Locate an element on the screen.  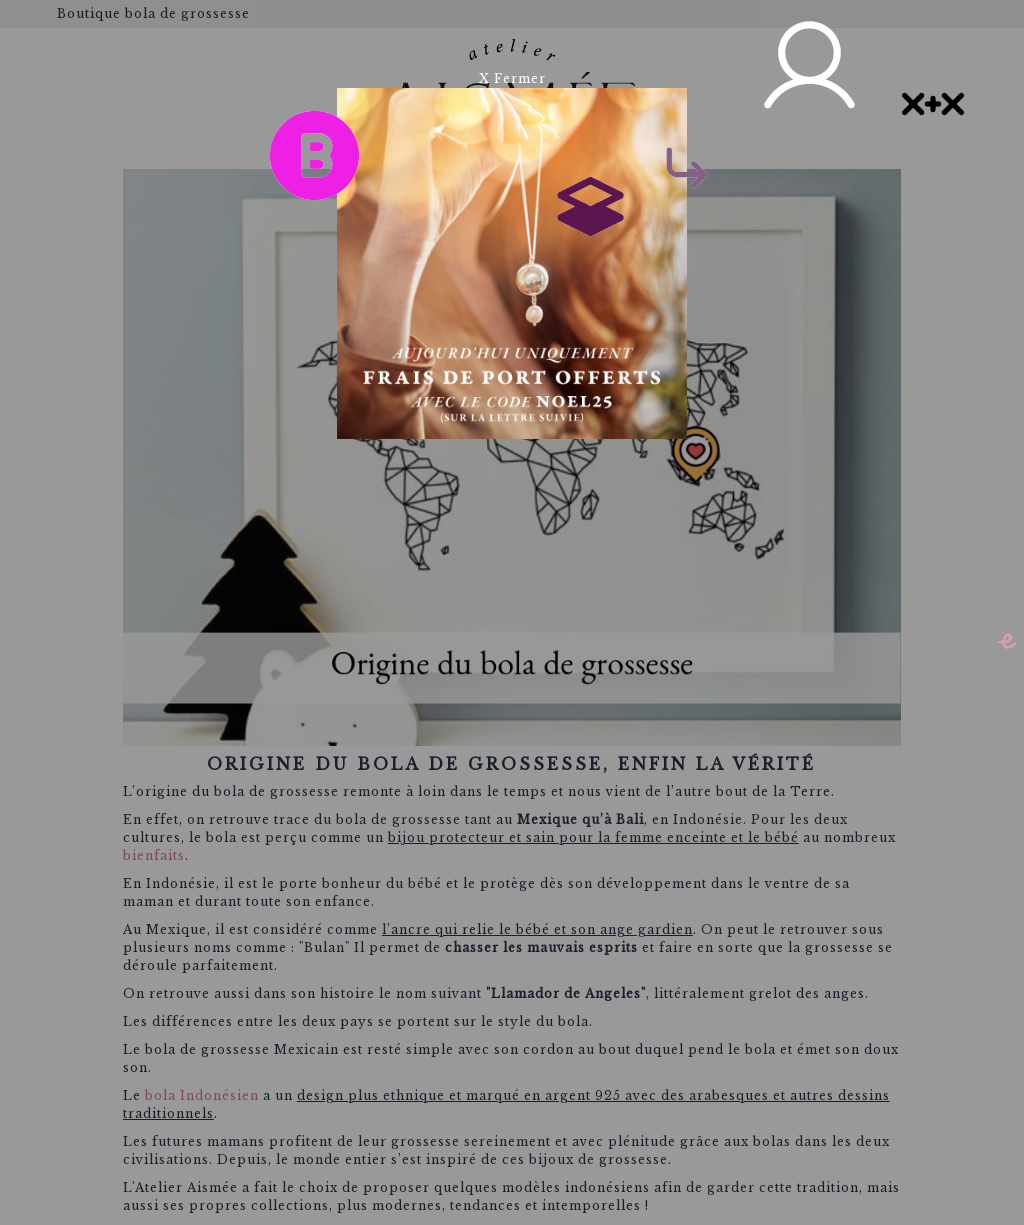
mathematical expression or formula input is located at coordinates (933, 104).